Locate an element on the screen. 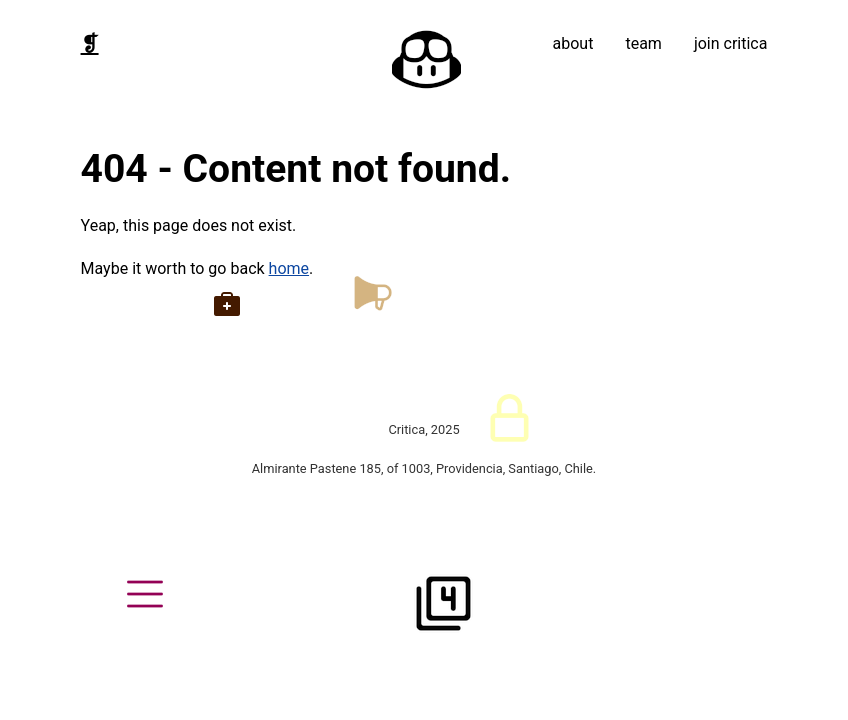 The image size is (848, 720). indicates a locked or secure item is located at coordinates (509, 419).